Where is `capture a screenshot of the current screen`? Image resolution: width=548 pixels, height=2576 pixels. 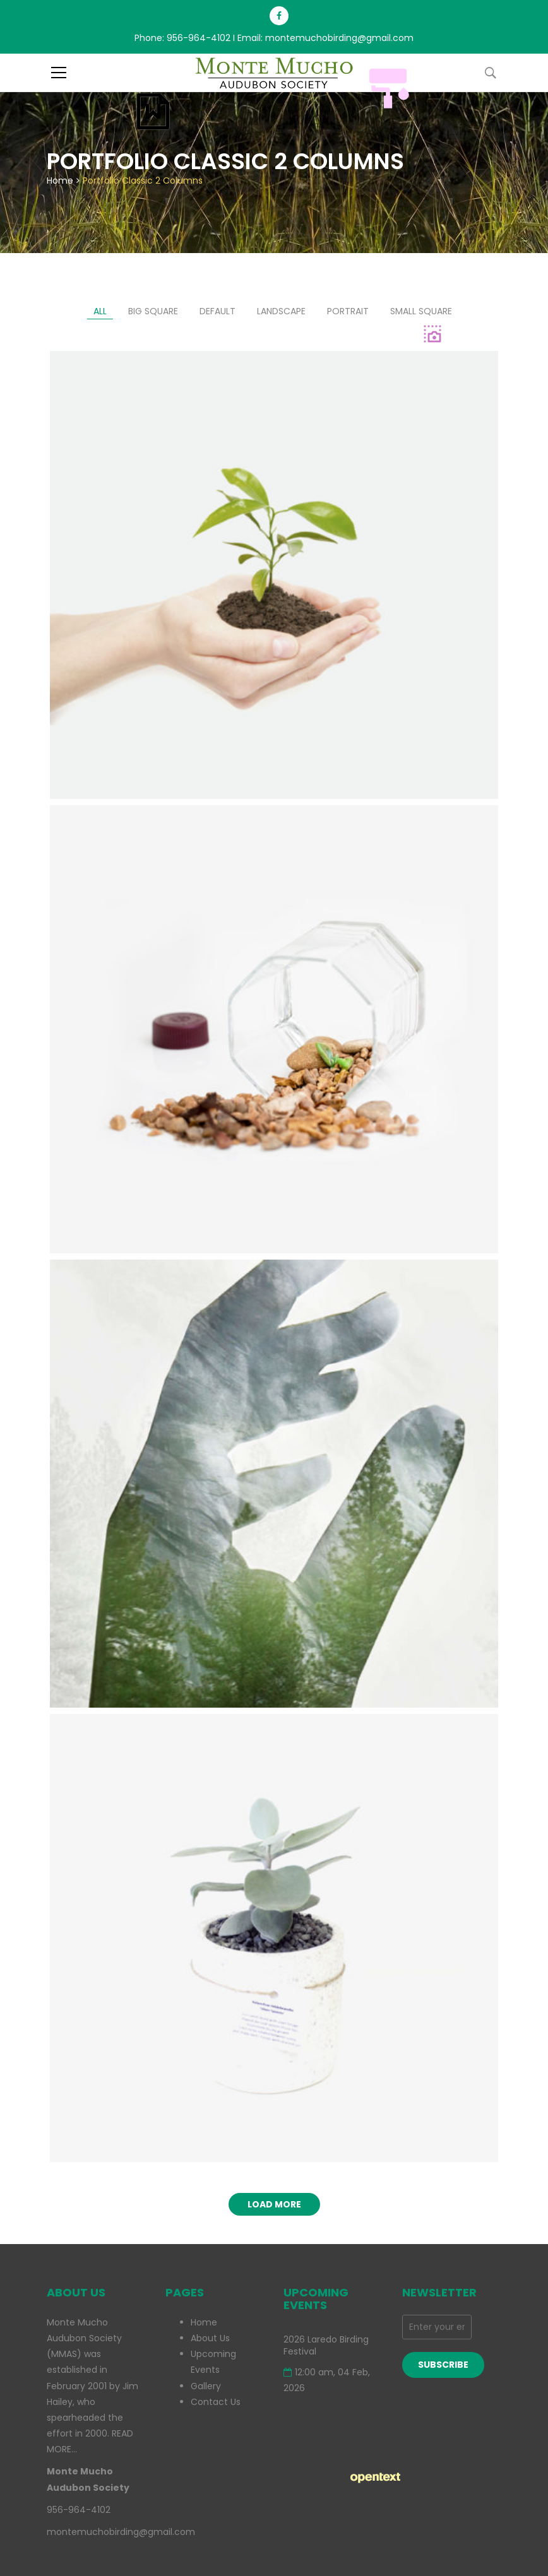
capture a screenshot of the current screen is located at coordinates (432, 334).